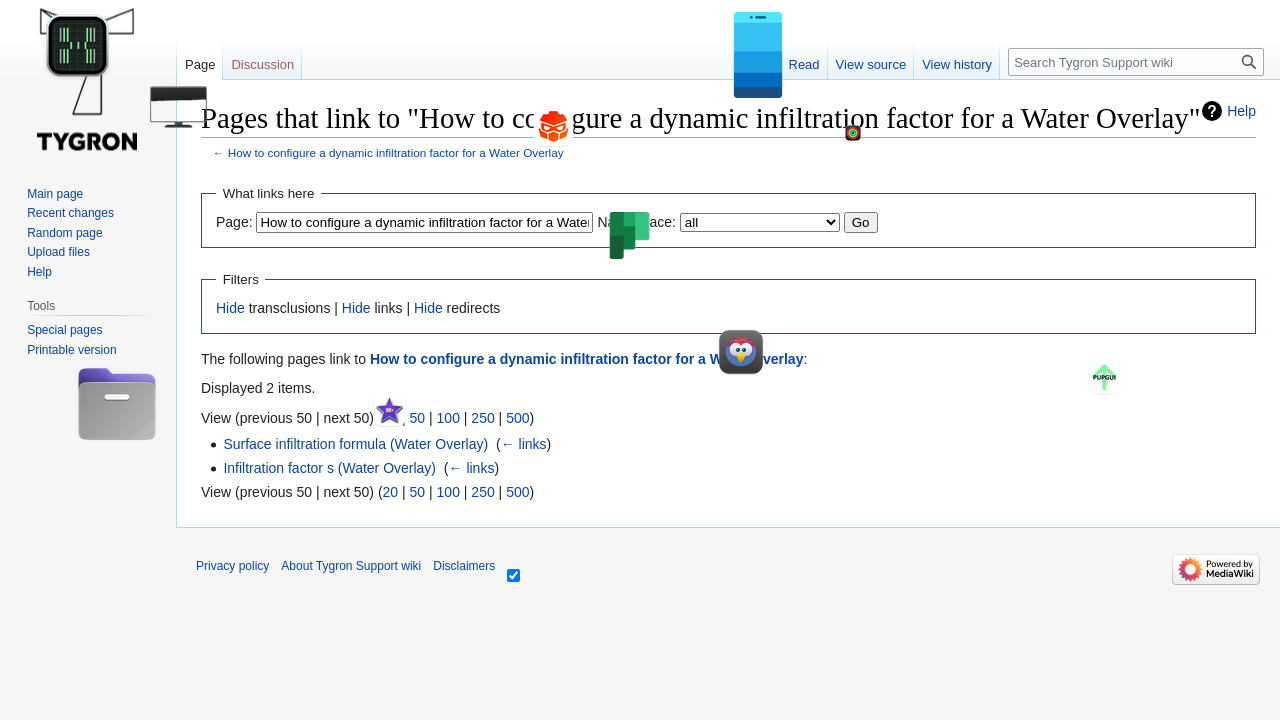 This screenshot has height=720, width=1280. I want to click on launch ProtonUp-Qt to manage Proton and Wine compatibility tools, so click(1104, 377).